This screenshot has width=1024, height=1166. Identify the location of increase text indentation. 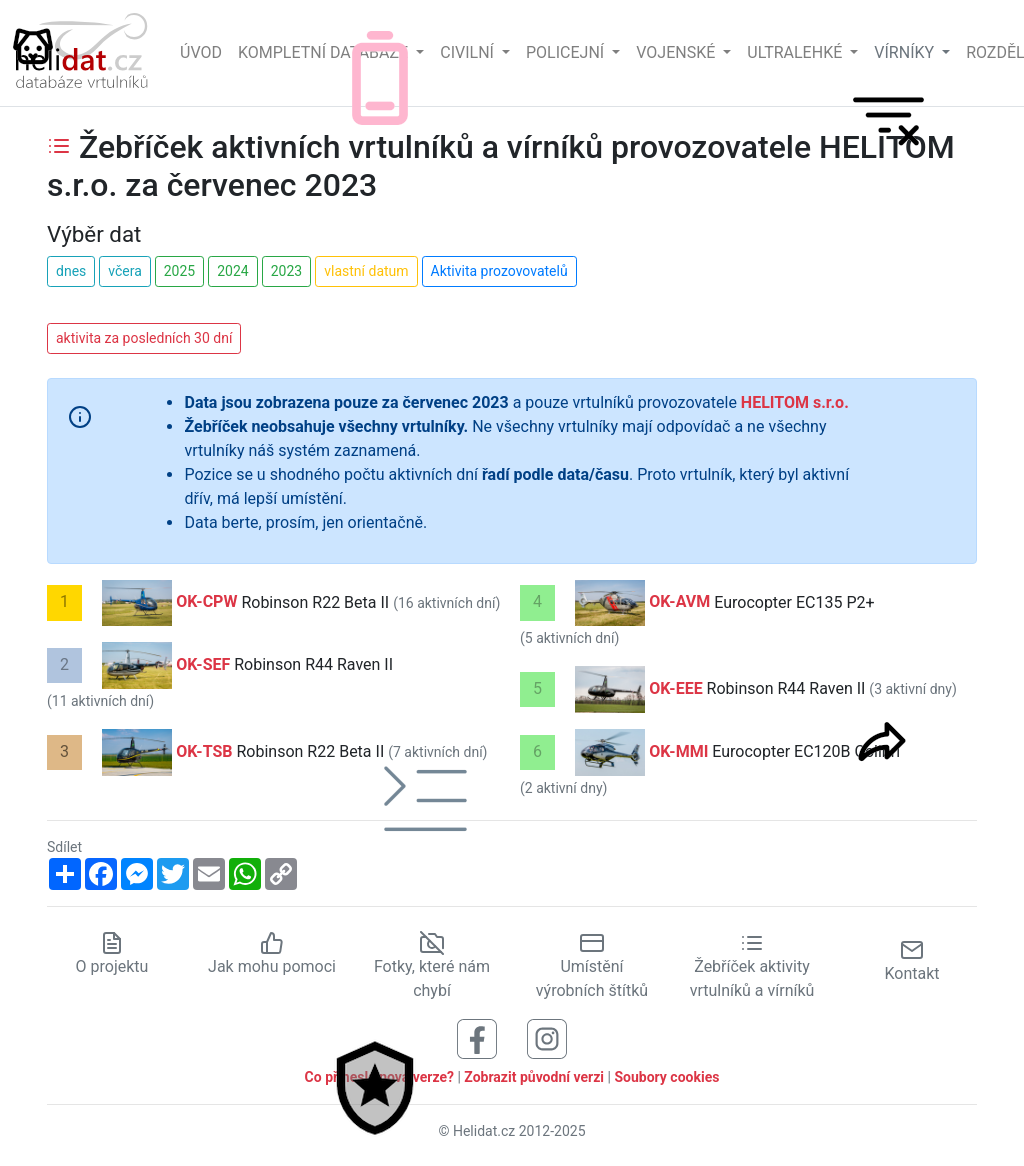
(425, 800).